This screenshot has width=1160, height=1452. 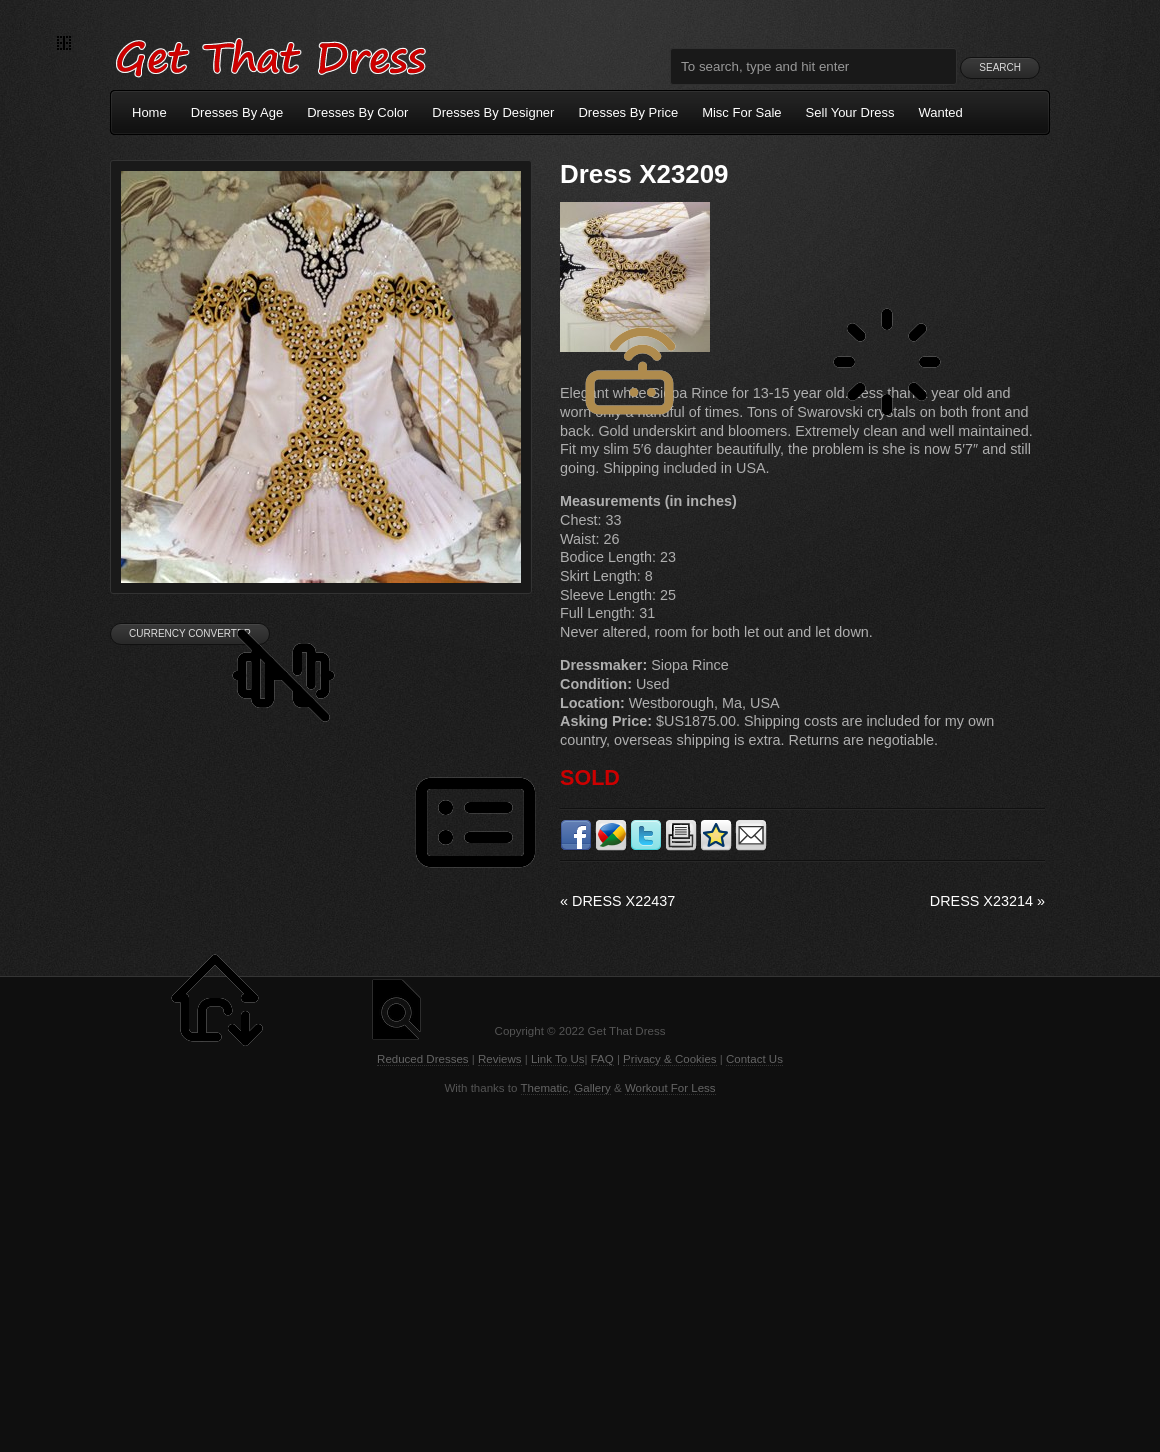 I want to click on access router or network settings, so click(x=629, y=370).